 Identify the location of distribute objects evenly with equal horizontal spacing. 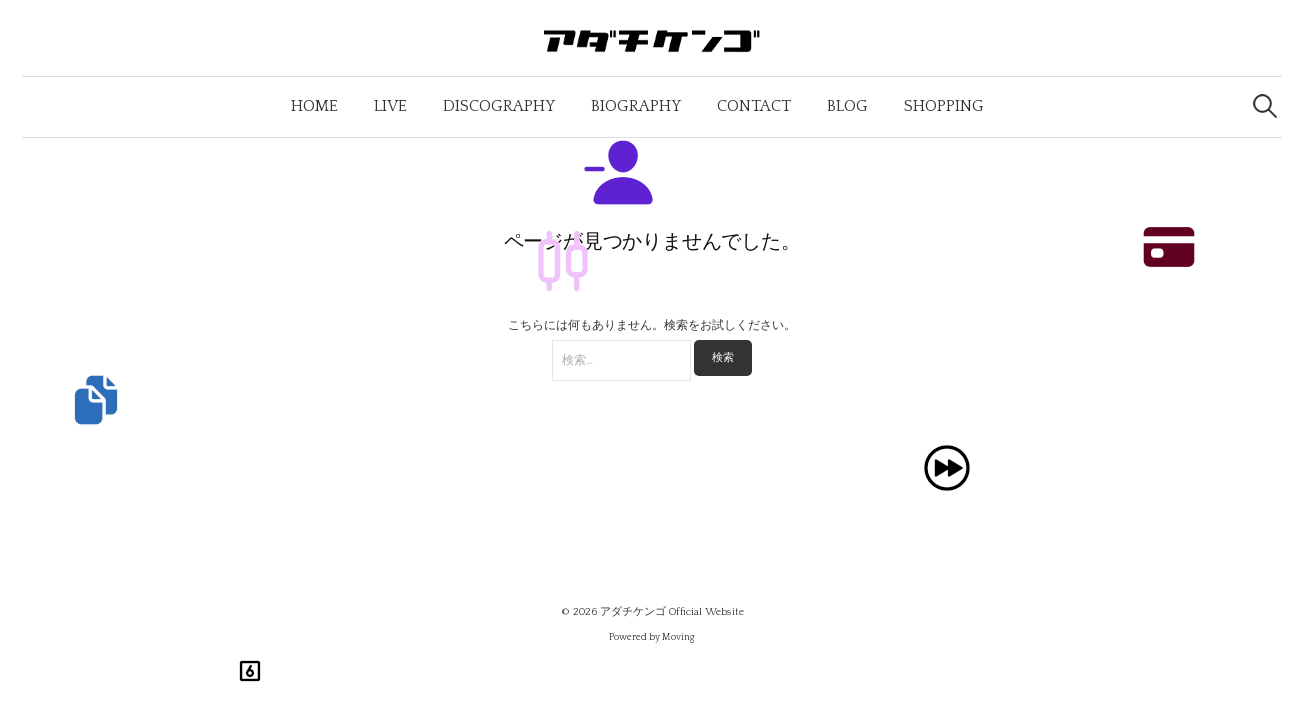
(563, 261).